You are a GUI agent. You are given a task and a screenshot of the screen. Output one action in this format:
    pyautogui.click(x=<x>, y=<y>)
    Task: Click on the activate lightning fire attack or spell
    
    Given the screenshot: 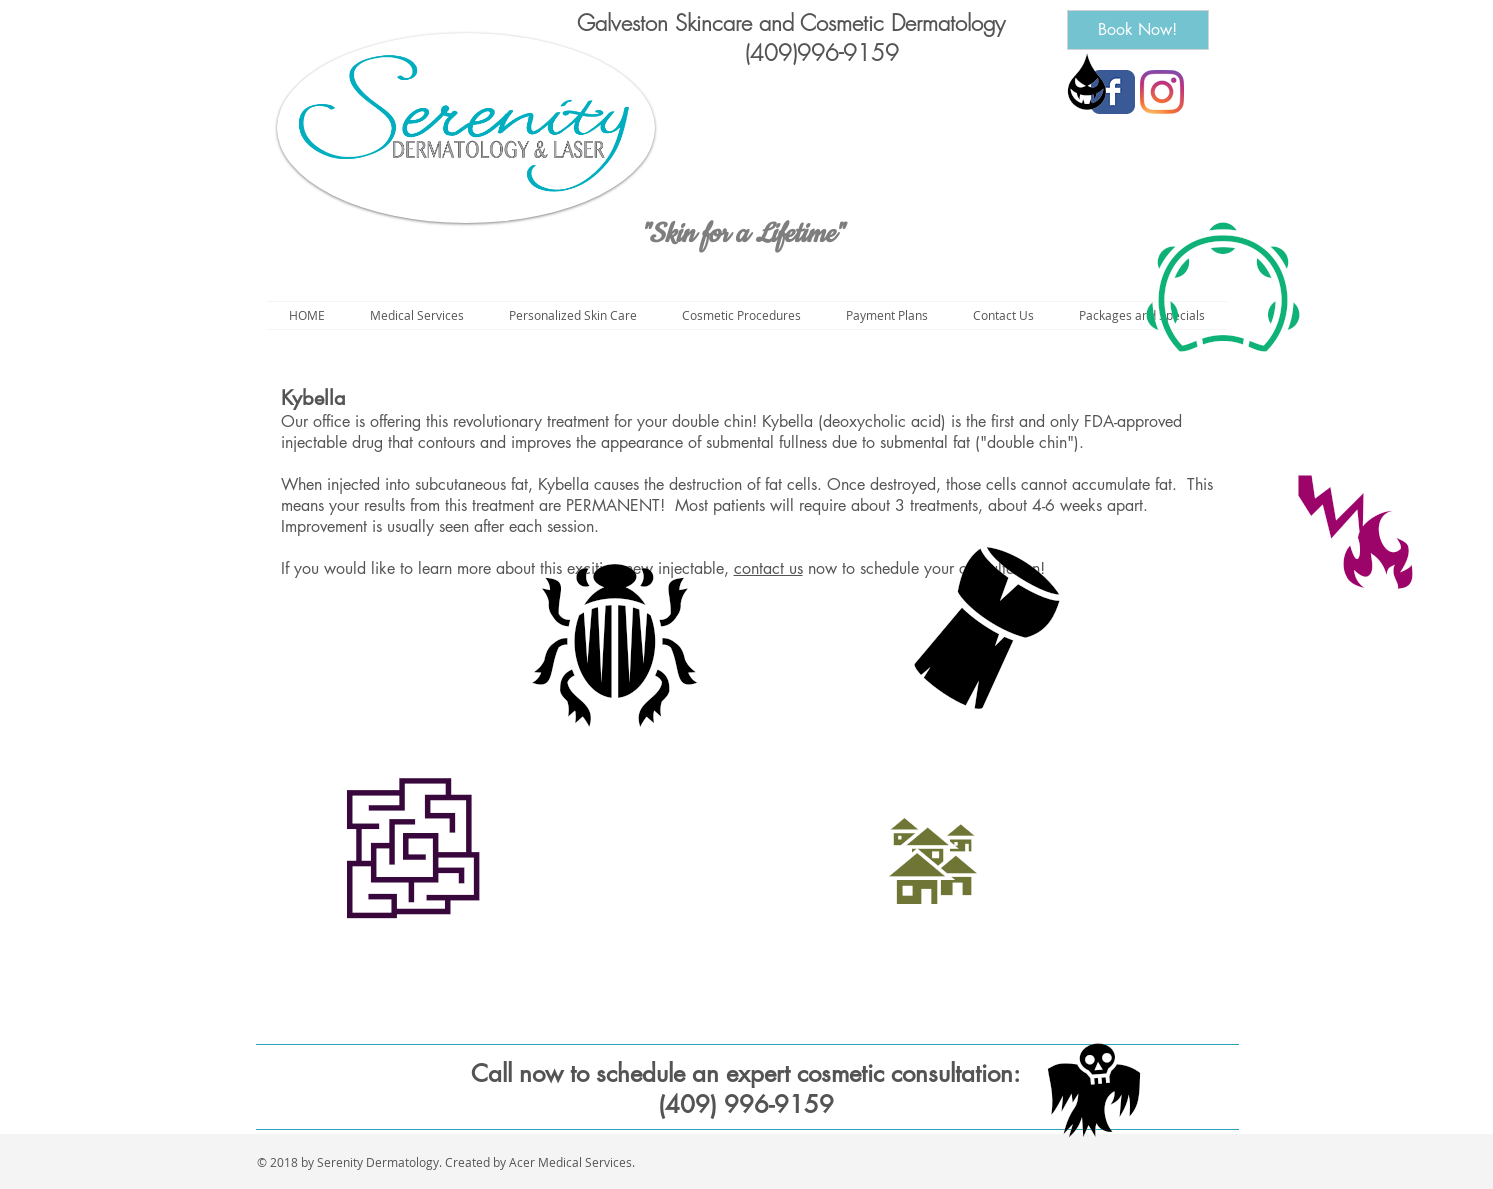 What is the action you would take?
    pyautogui.click(x=1355, y=532)
    